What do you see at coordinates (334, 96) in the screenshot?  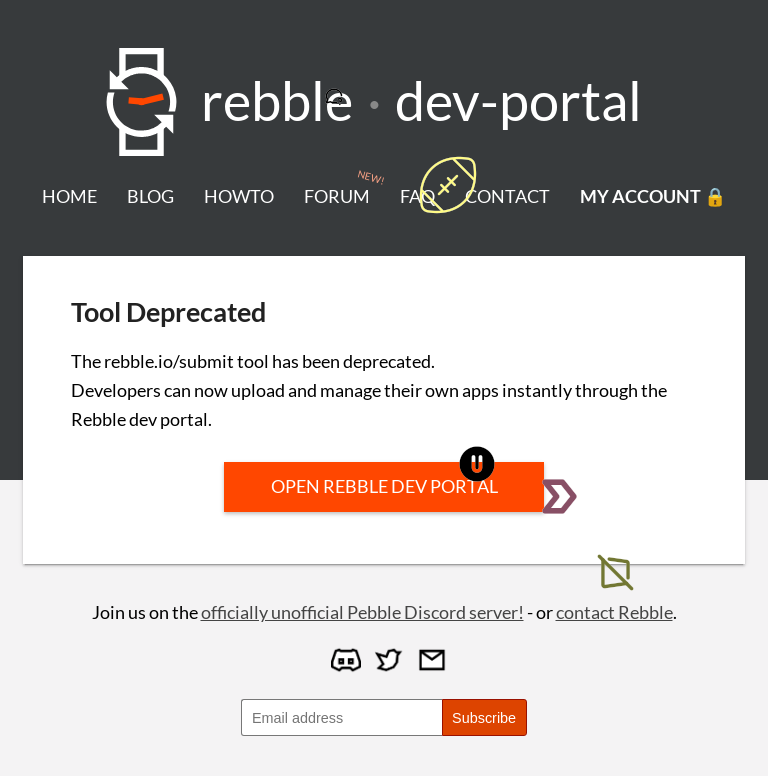 I see `access help or FAQ chat` at bounding box center [334, 96].